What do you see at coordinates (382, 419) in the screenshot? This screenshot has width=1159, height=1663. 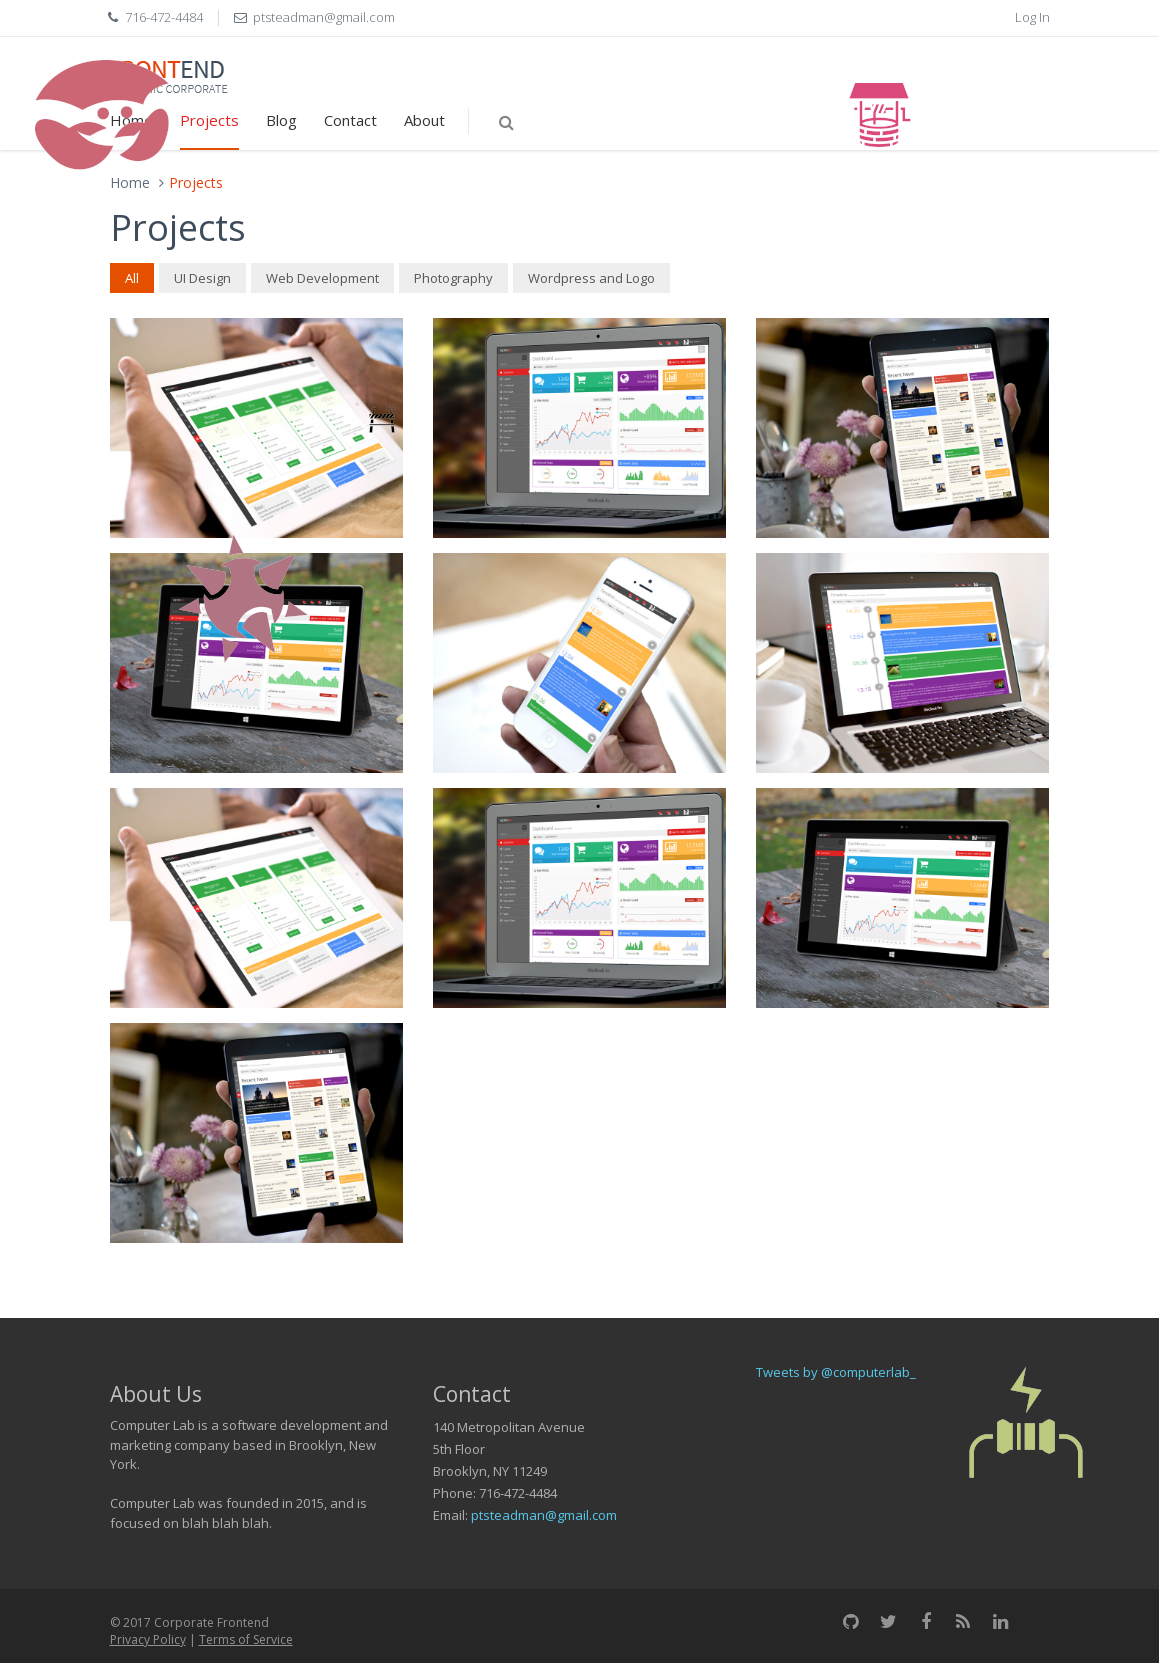 I see `indicates a blocked or restricted area` at bounding box center [382, 419].